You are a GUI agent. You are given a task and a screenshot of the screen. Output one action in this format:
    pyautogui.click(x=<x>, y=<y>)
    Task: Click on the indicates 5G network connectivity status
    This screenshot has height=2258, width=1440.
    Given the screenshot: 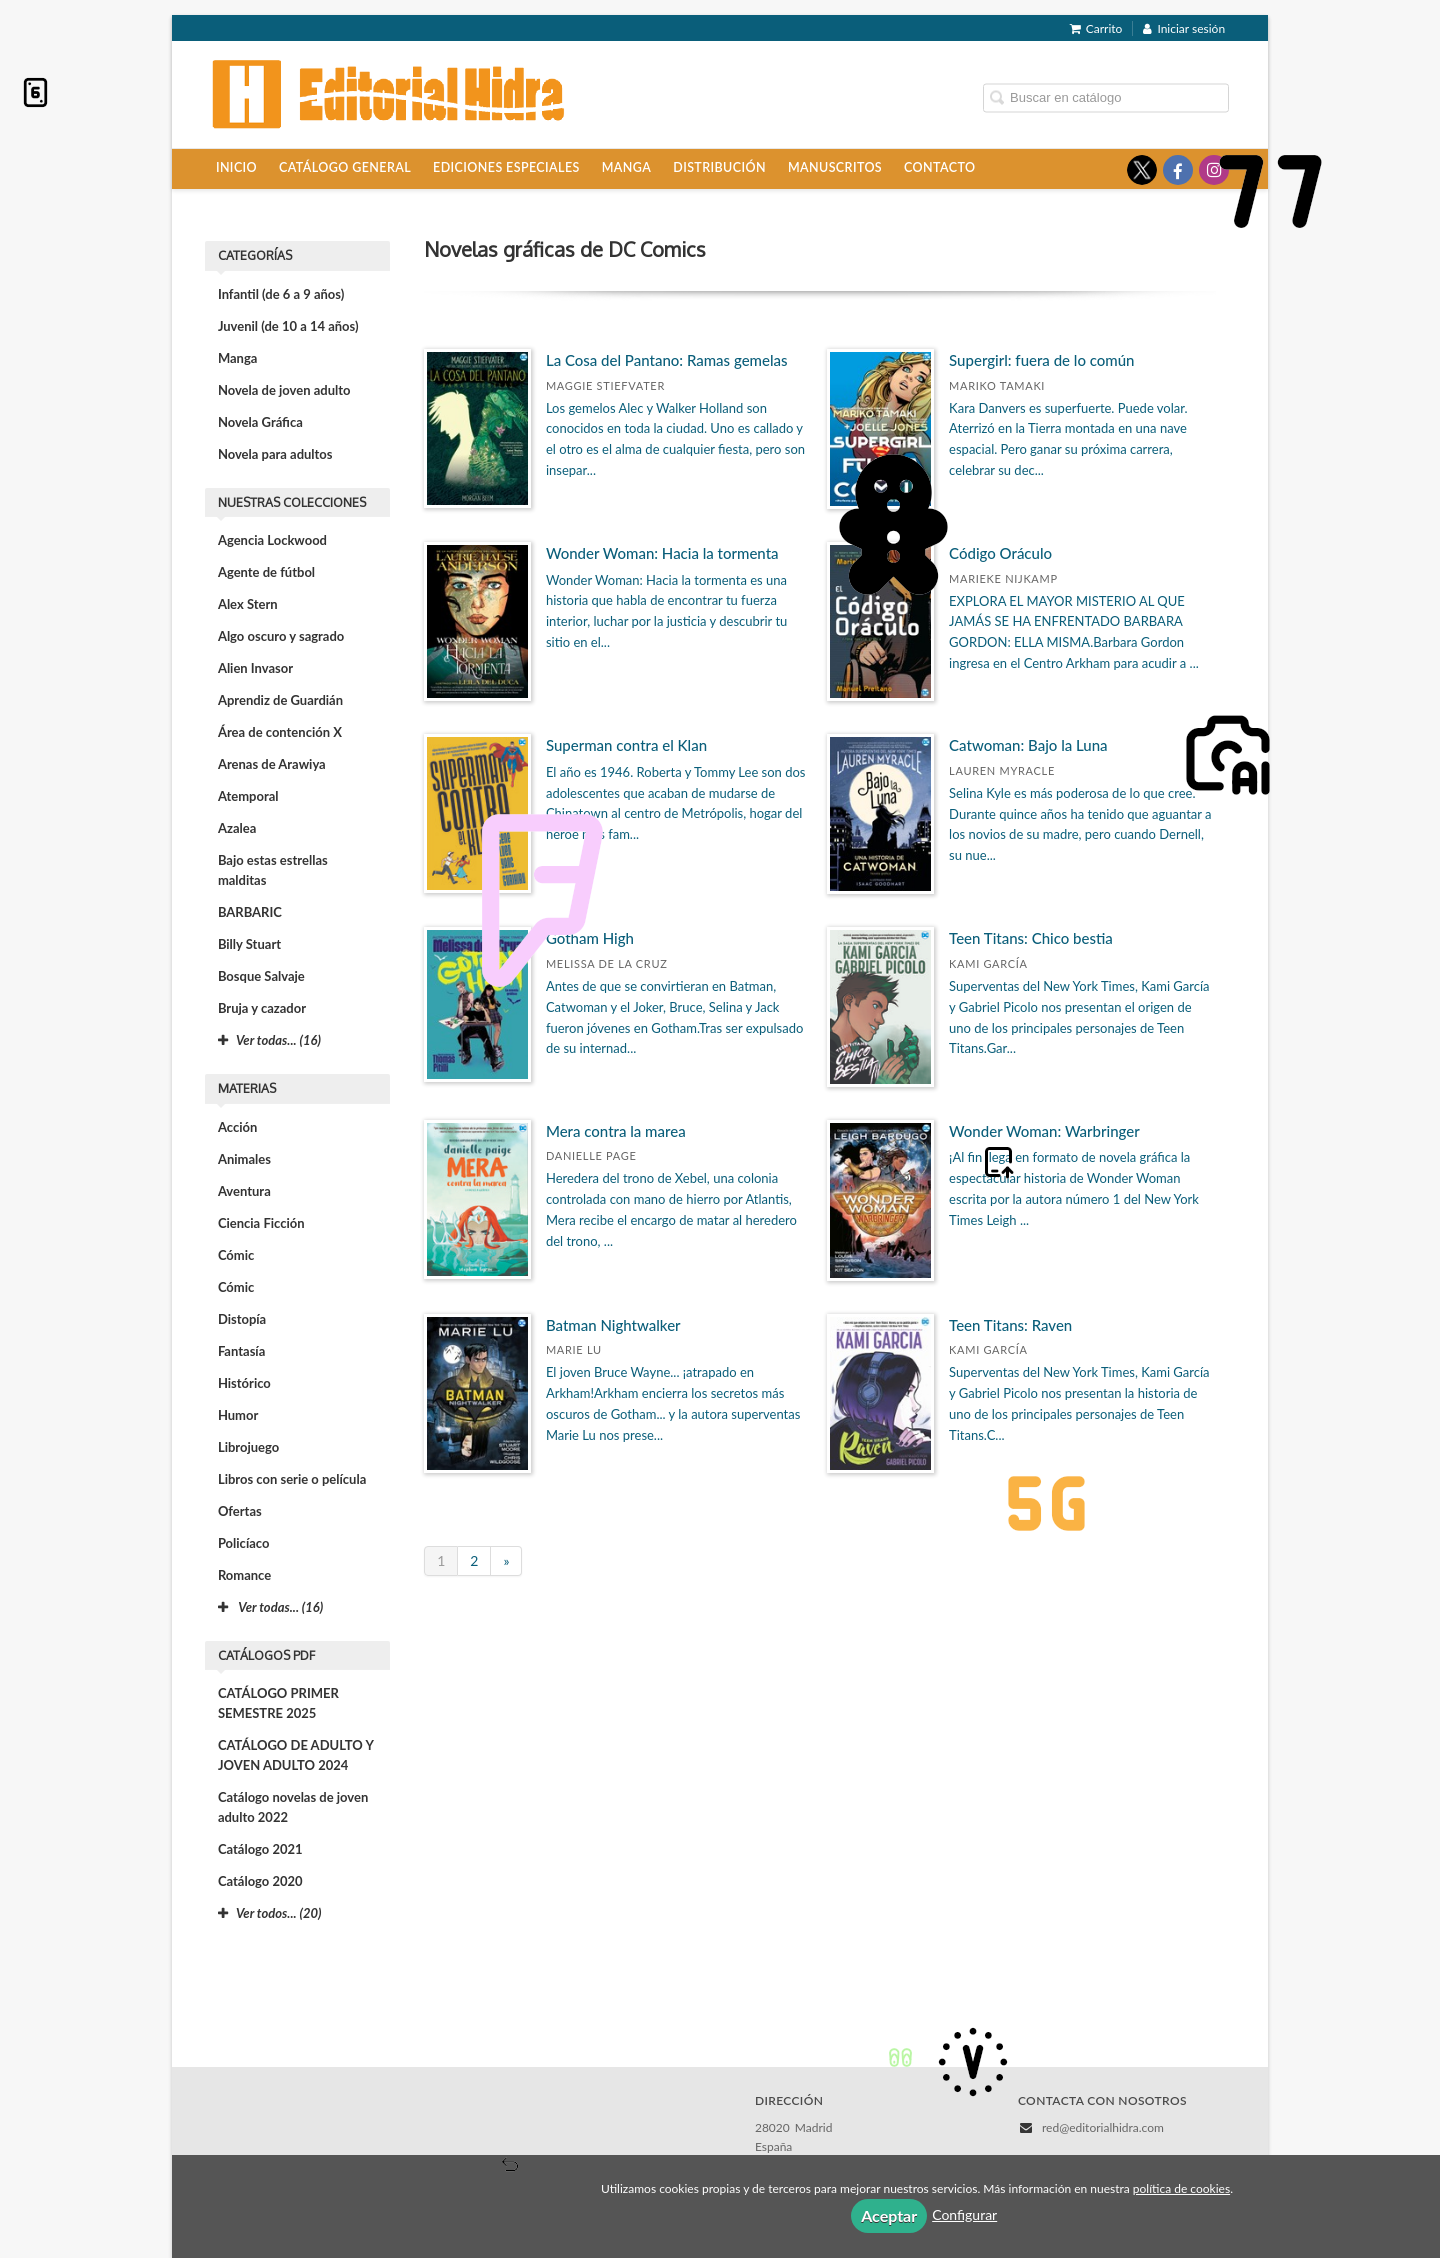 What is the action you would take?
    pyautogui.click(x=1046, y=1503)
    